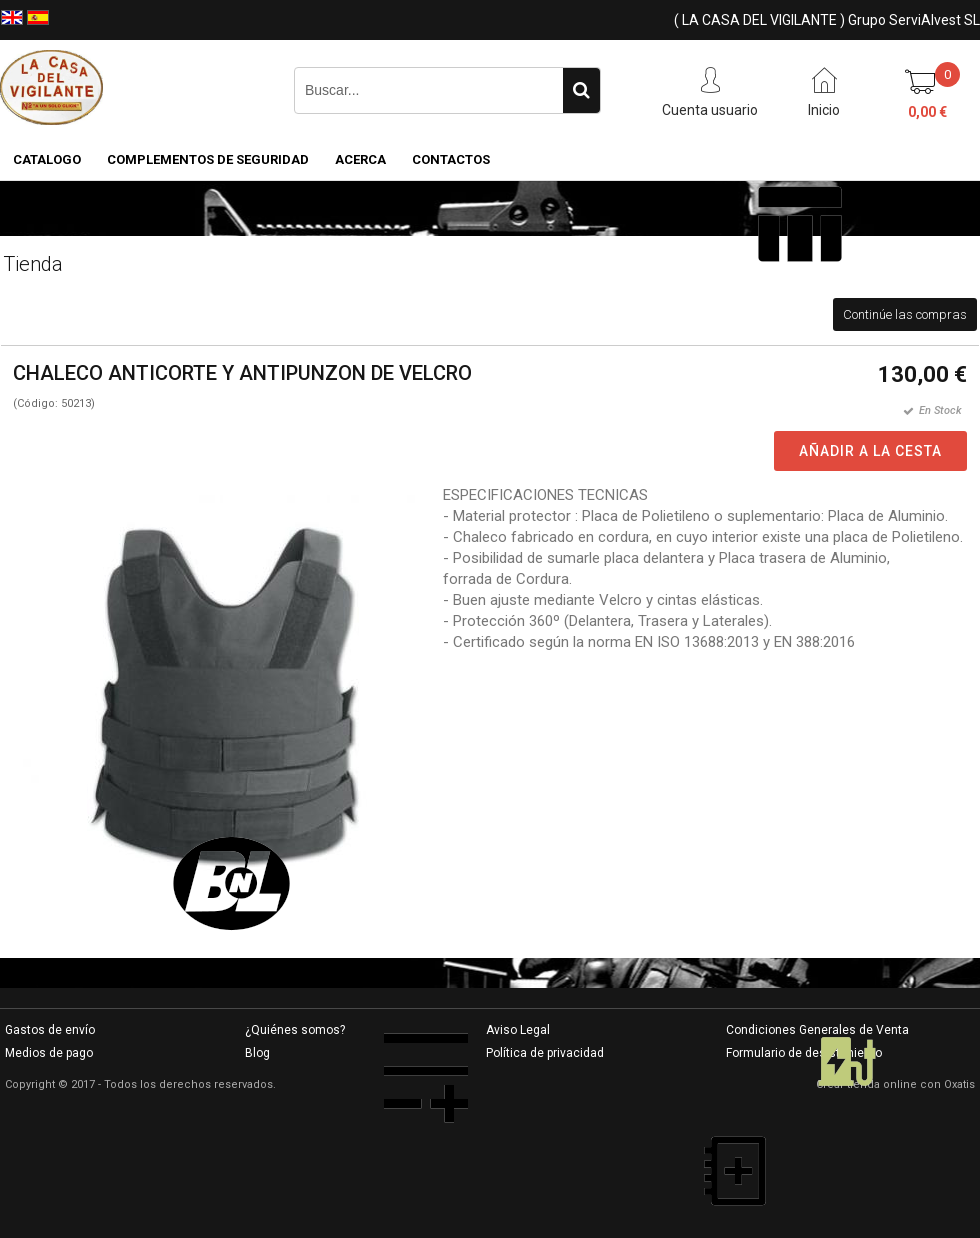 This screenshot has height=1238, width=980. Describe the element at coordinates (735, 1171) in the screenshot. I see `access health records or medical history` at that location.